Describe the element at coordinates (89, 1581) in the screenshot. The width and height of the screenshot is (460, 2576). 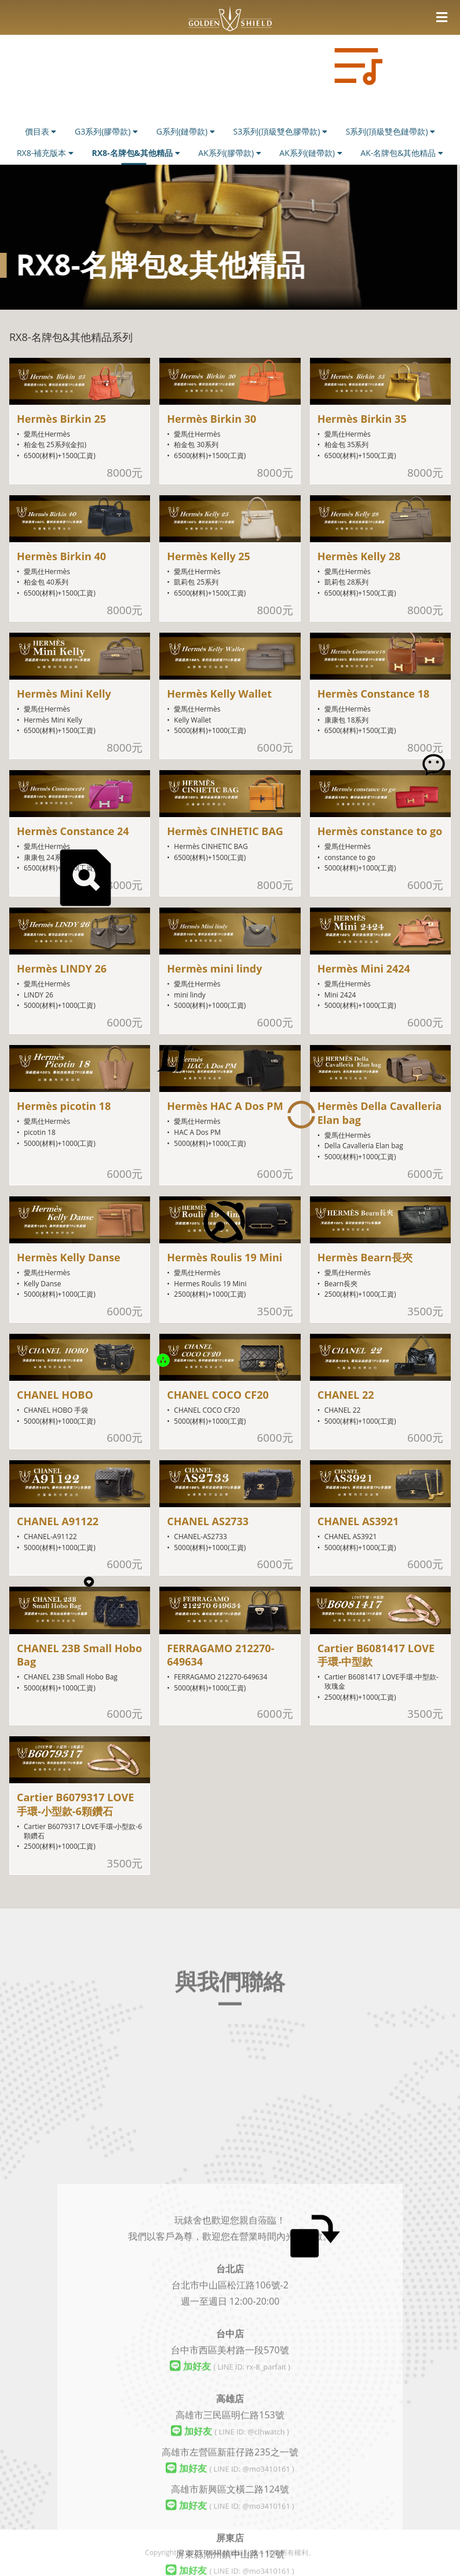
I see `copper cryptocurrency logo` at that location.